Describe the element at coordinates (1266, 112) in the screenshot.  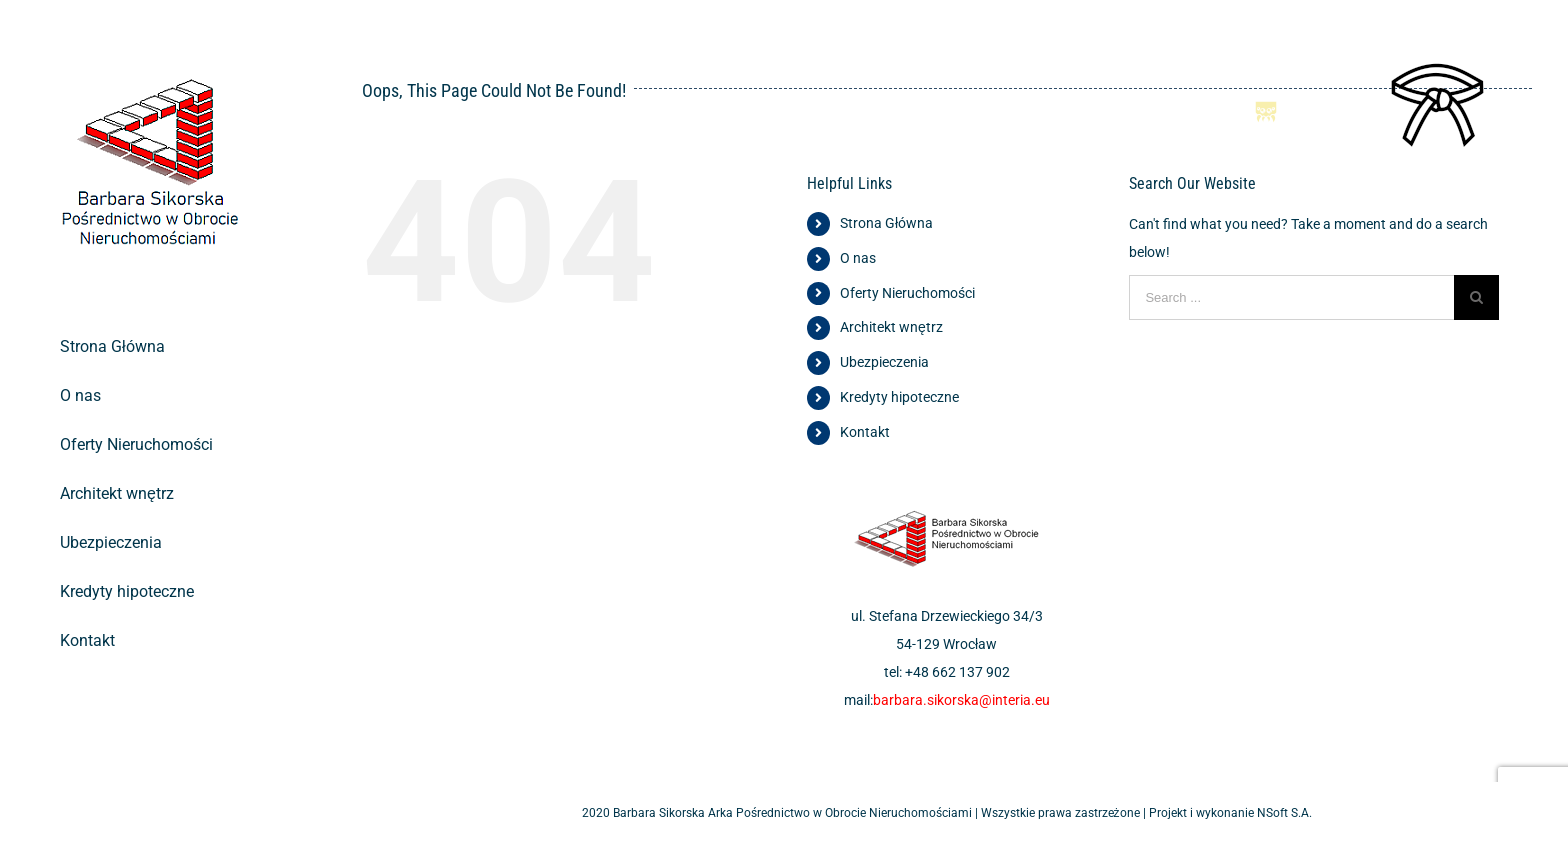
I see `spider or arachnid enemy character in a game` at that location.